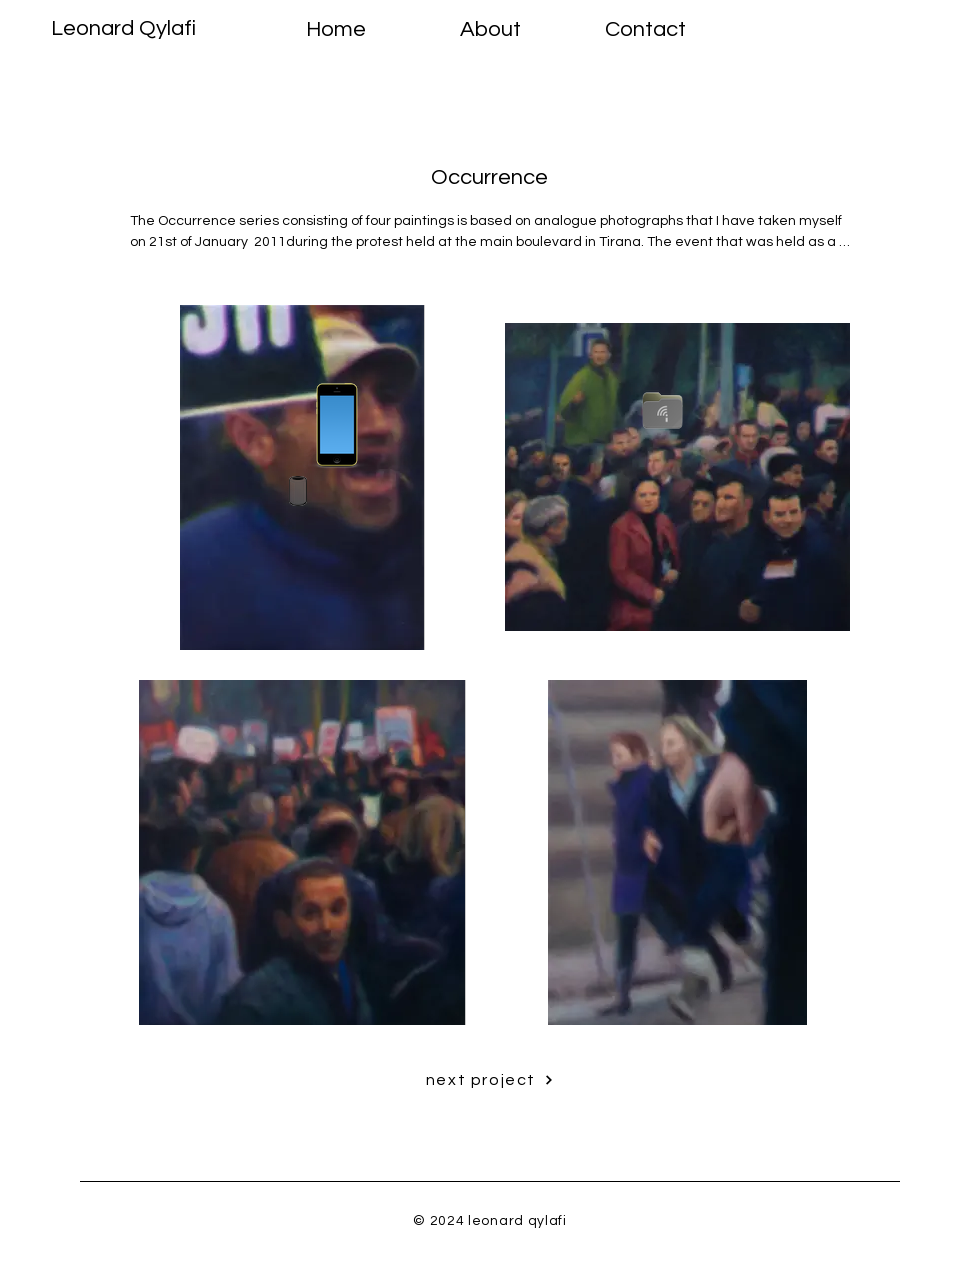 This screenshot has height=1282, width=980. What do you see at coordinates (662, 410) in the screenshot?
I see `open insync cloud sync folder` at bounding box center [662, 410].